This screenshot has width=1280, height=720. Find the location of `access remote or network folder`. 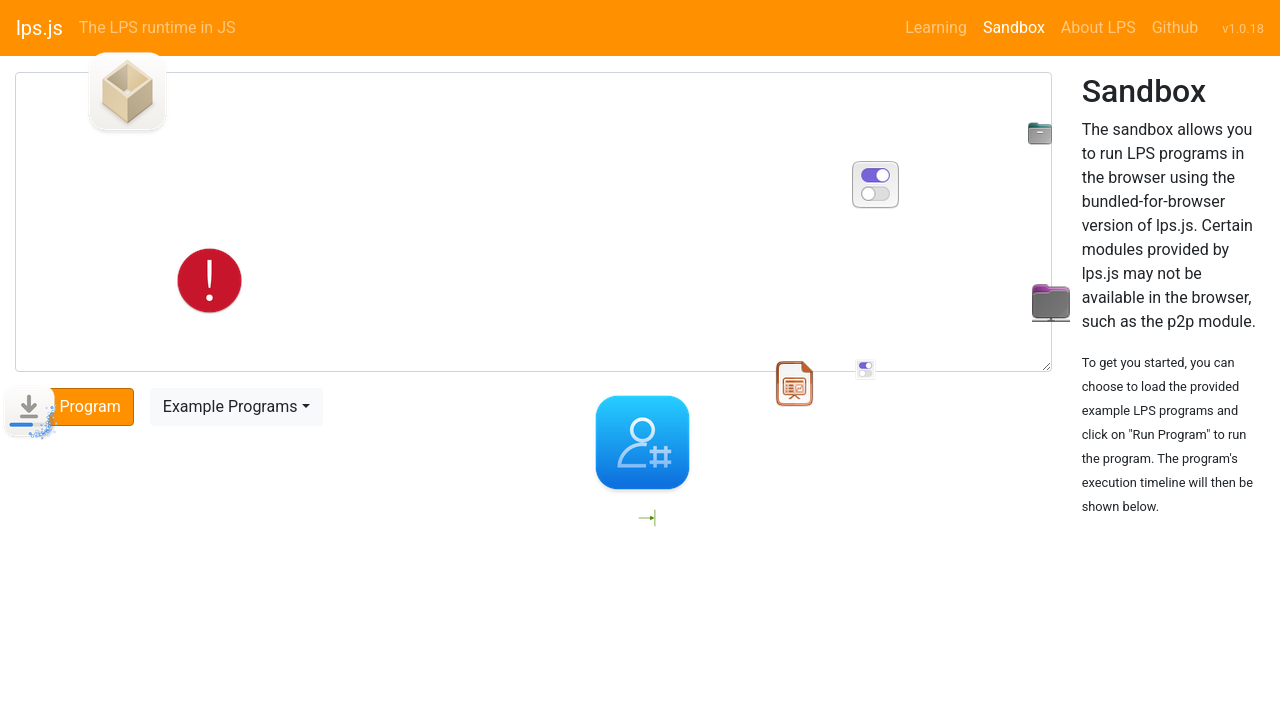

access remote or network folder is located at coordinates (1051, 303).